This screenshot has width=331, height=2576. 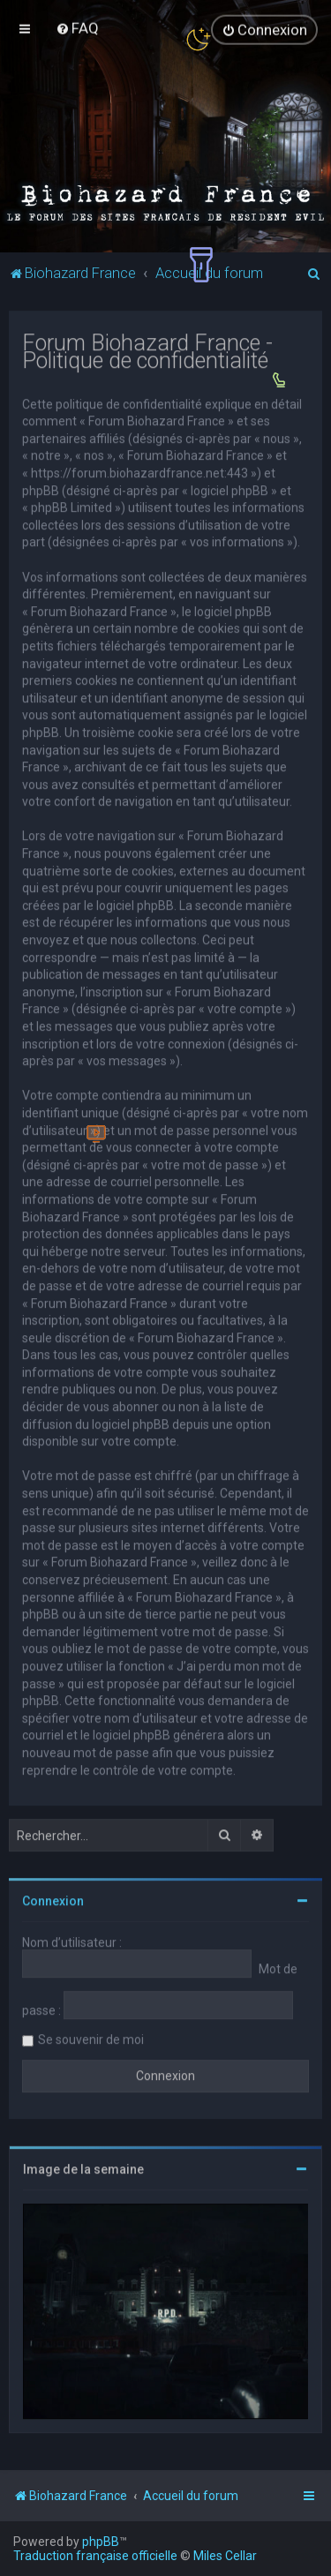 What do you see at coordinates (201, 265) in the screenshot?
I see `toggle flashlight on or off` at bounding box center [201, 265].